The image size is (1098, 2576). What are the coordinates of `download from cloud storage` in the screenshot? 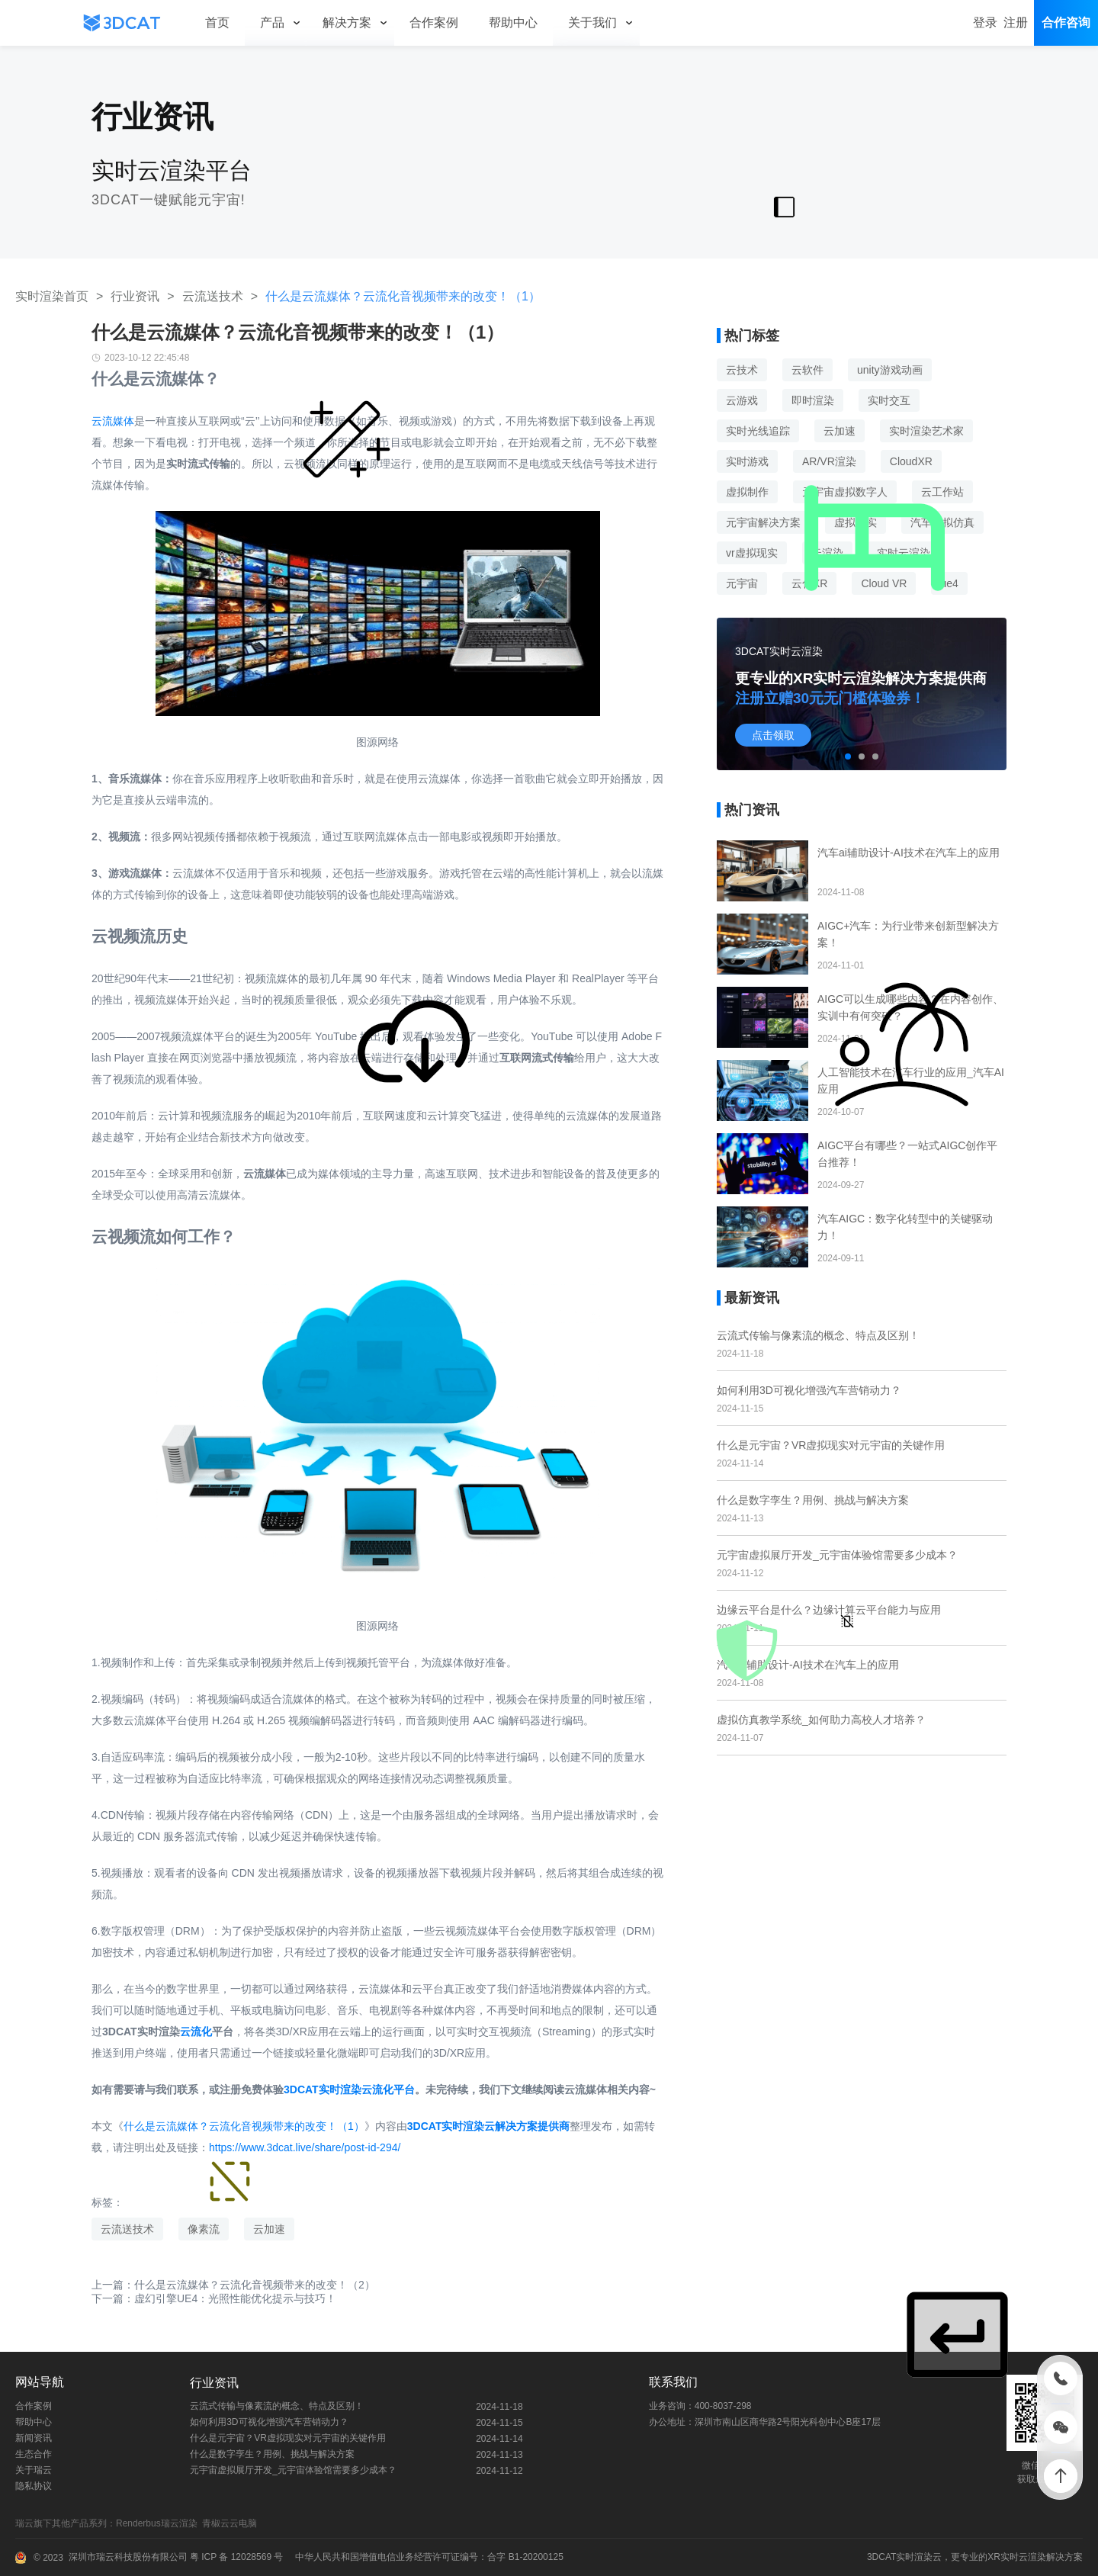 It's located at (413, 1041).